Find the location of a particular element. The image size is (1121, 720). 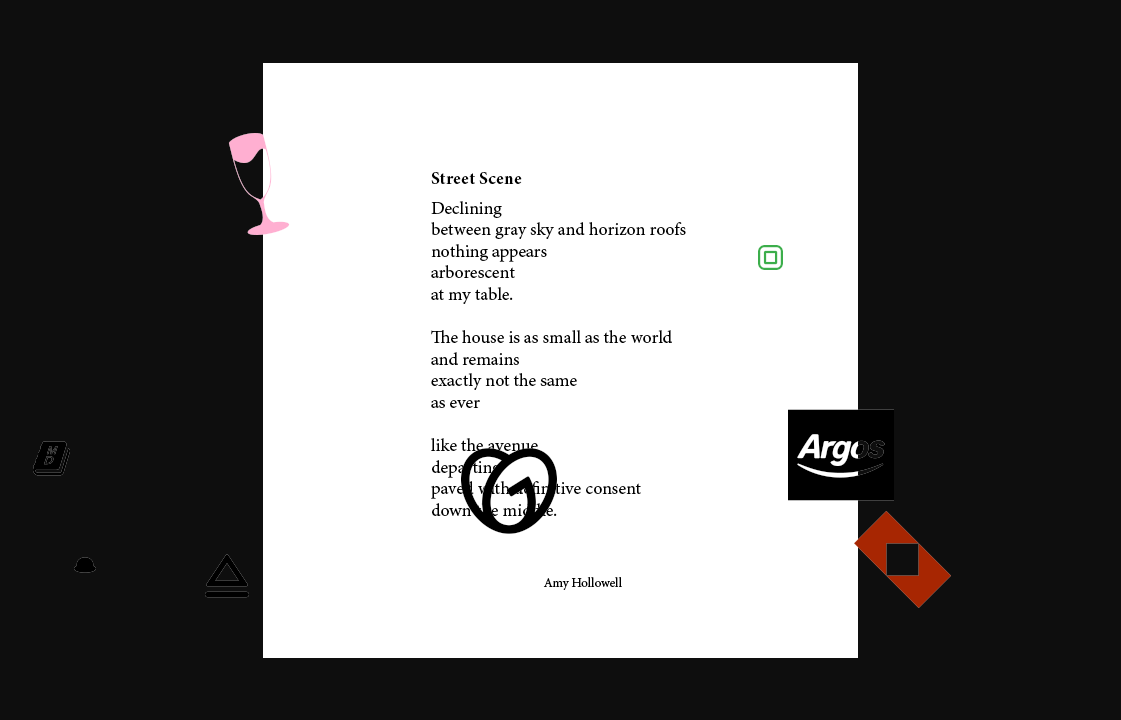

eject media or disc is located at coordinates (227, 578).